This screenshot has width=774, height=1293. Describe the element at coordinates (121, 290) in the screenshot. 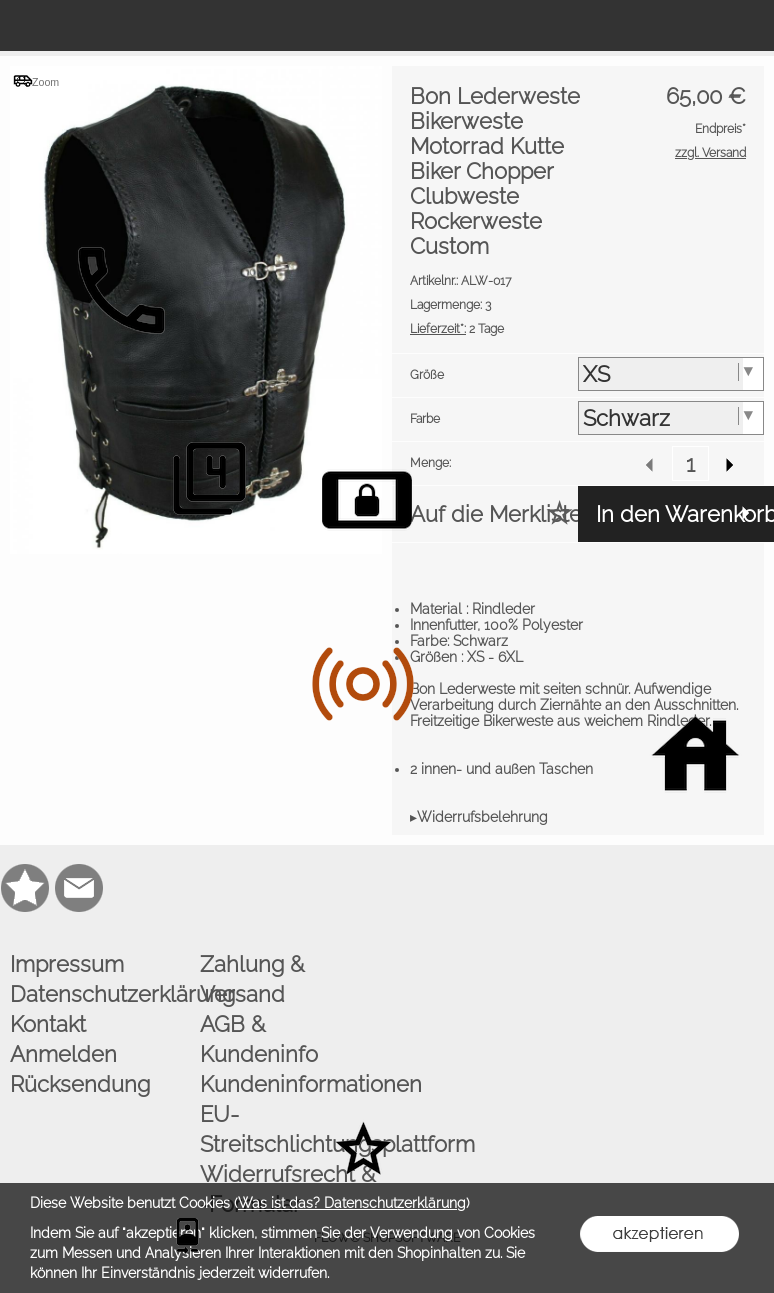

I see `make a phone call` at that location.